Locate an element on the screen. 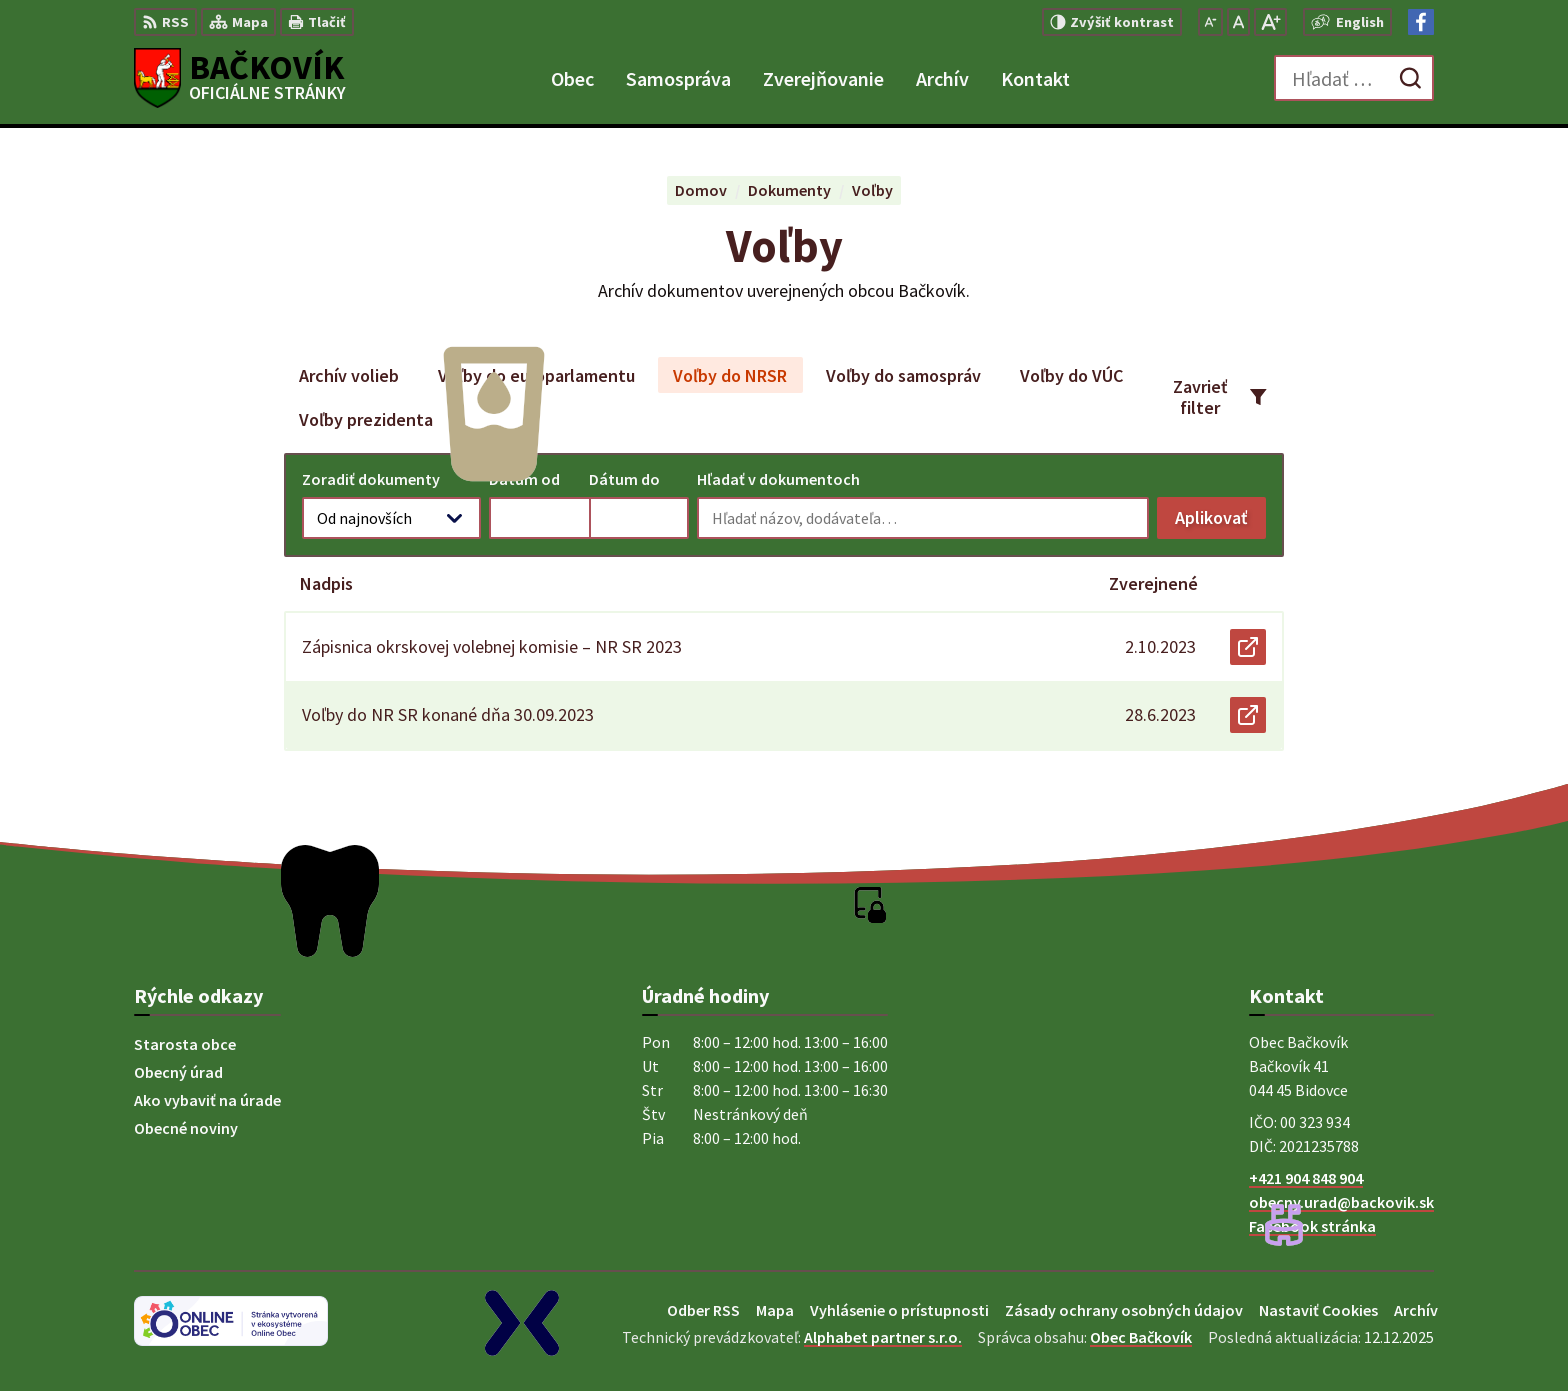 Image resolution: width=1568 pixels, height=1391 pixels. track water intake or hydration is located at coordinates (494, 414).